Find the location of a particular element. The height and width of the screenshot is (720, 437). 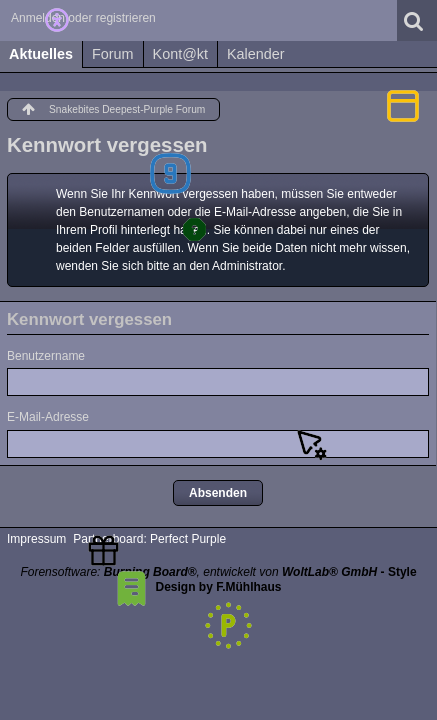

indicates parking availability or location is located at coordinates (228, 625).